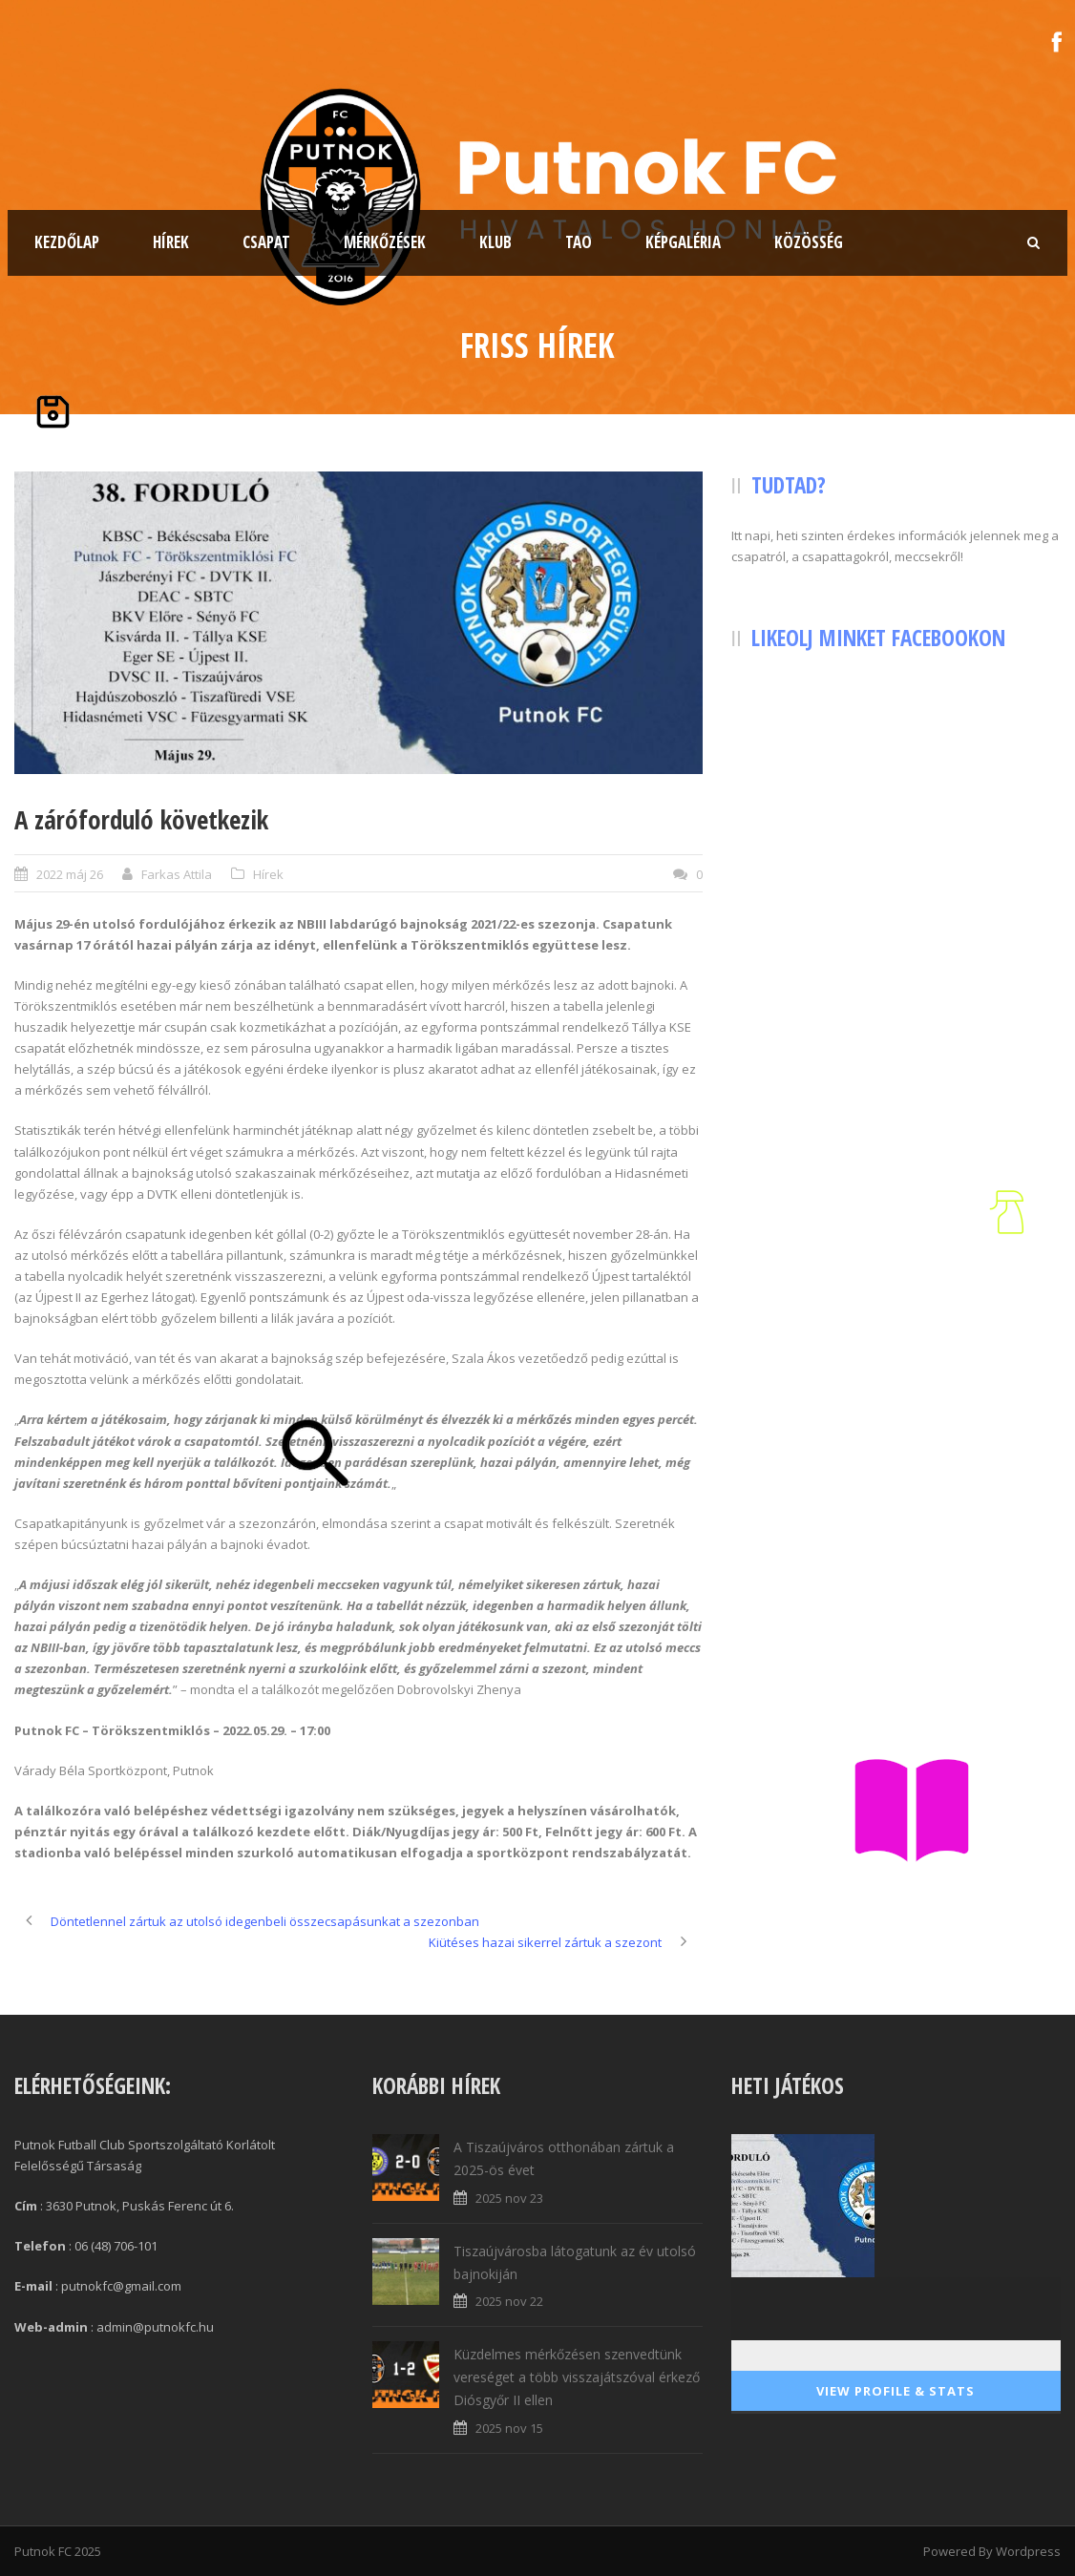 This screenshot has width=1075, height=2576. Describe the element at coordinates (912, 1812) in the screenshot. I see `open reading mode or e-reader` at that location.